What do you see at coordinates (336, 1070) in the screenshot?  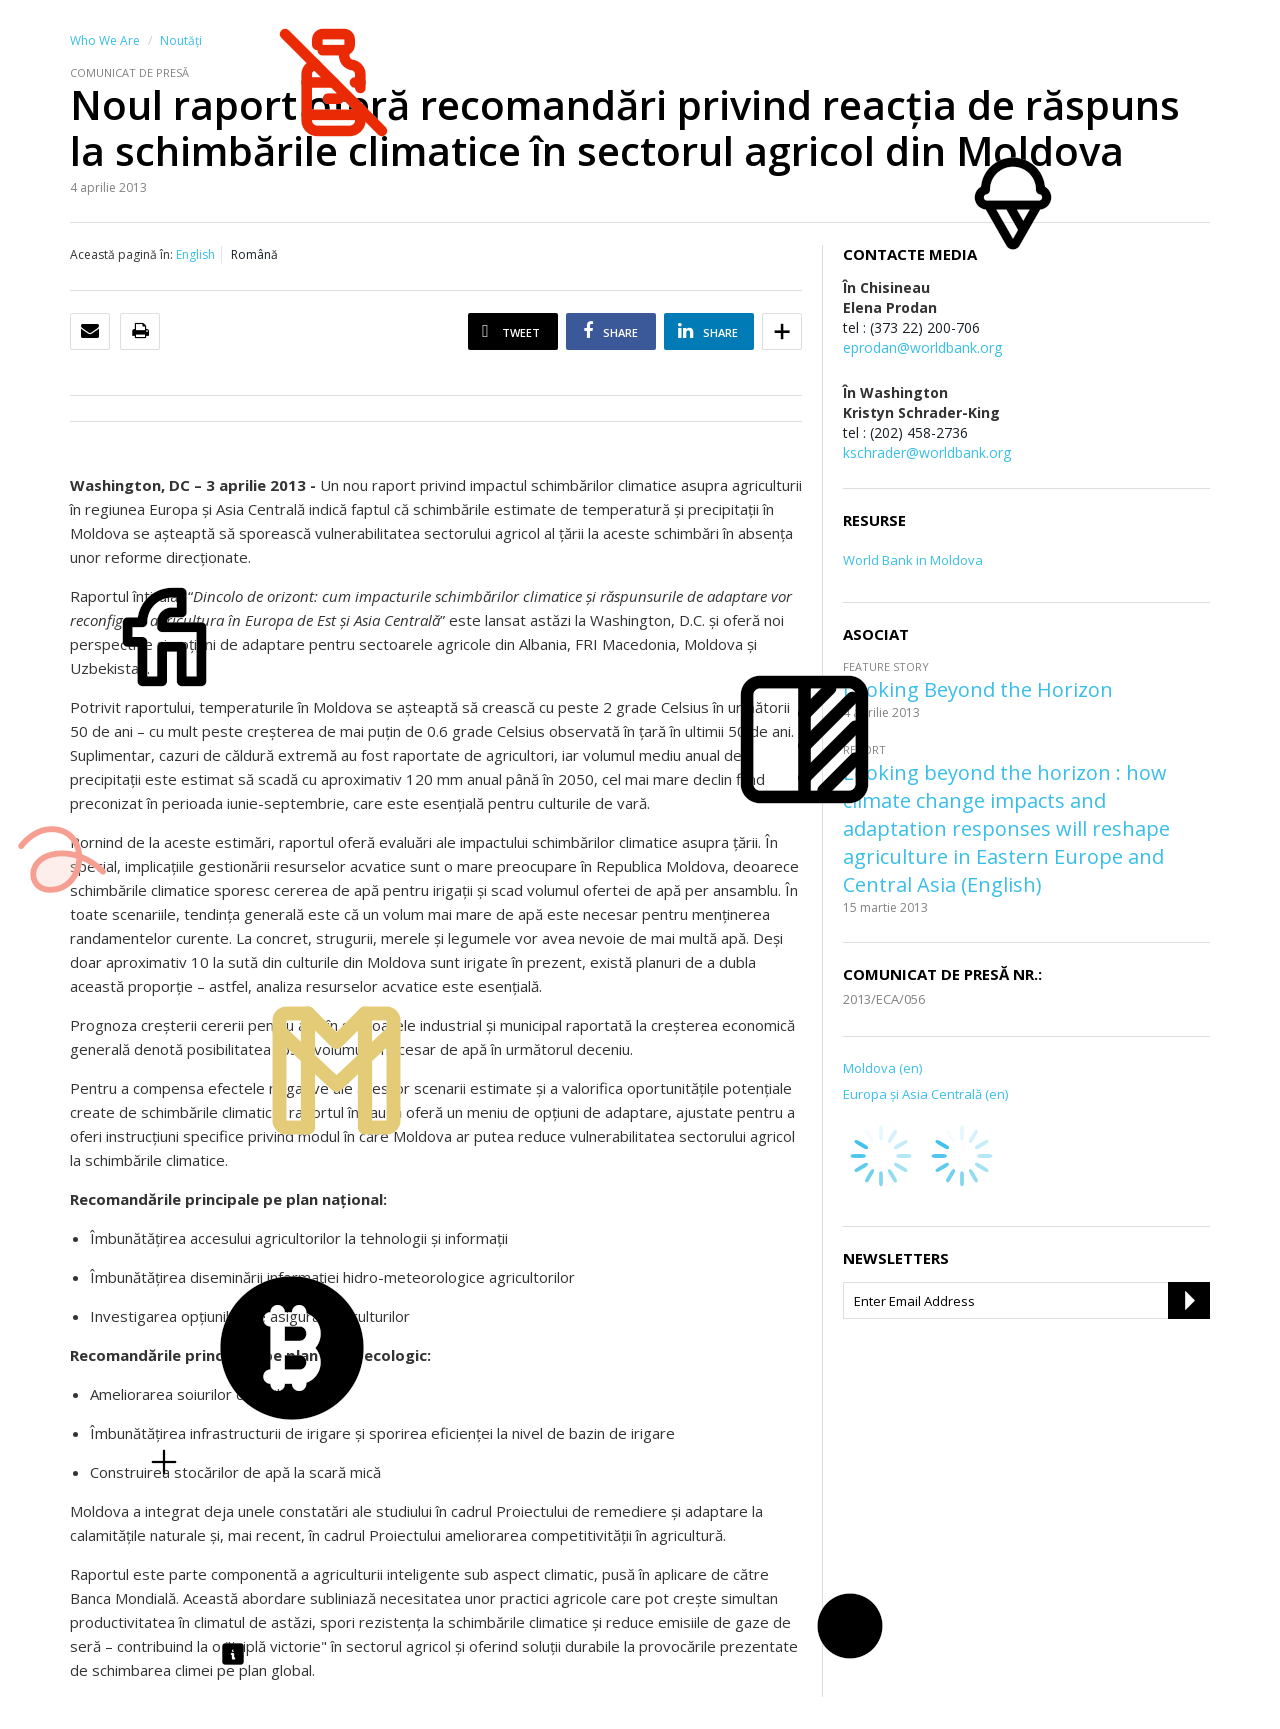 I see `open Gmail app` at bounding box center [336, 1070].